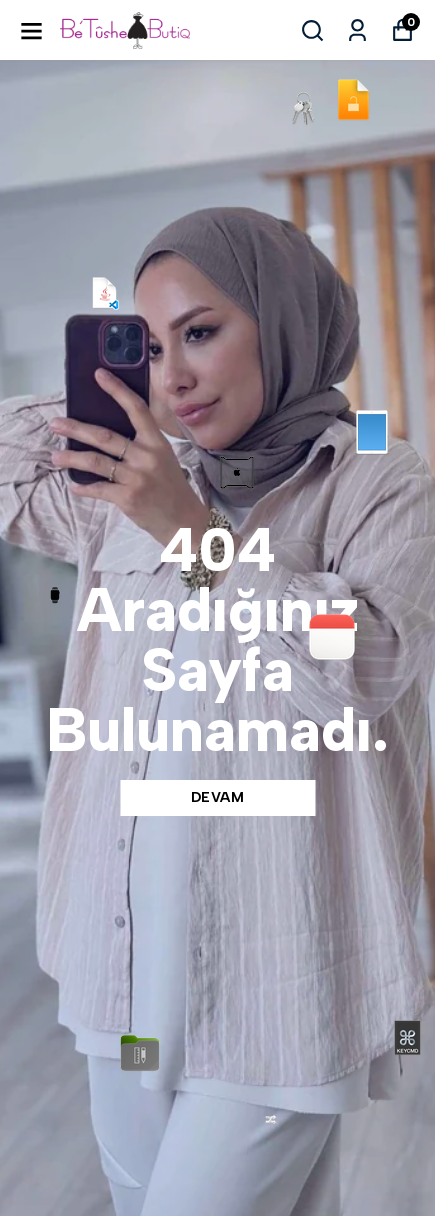 The image size is (435, 1216). I want to click on access account and login settings, so click(303, 109).